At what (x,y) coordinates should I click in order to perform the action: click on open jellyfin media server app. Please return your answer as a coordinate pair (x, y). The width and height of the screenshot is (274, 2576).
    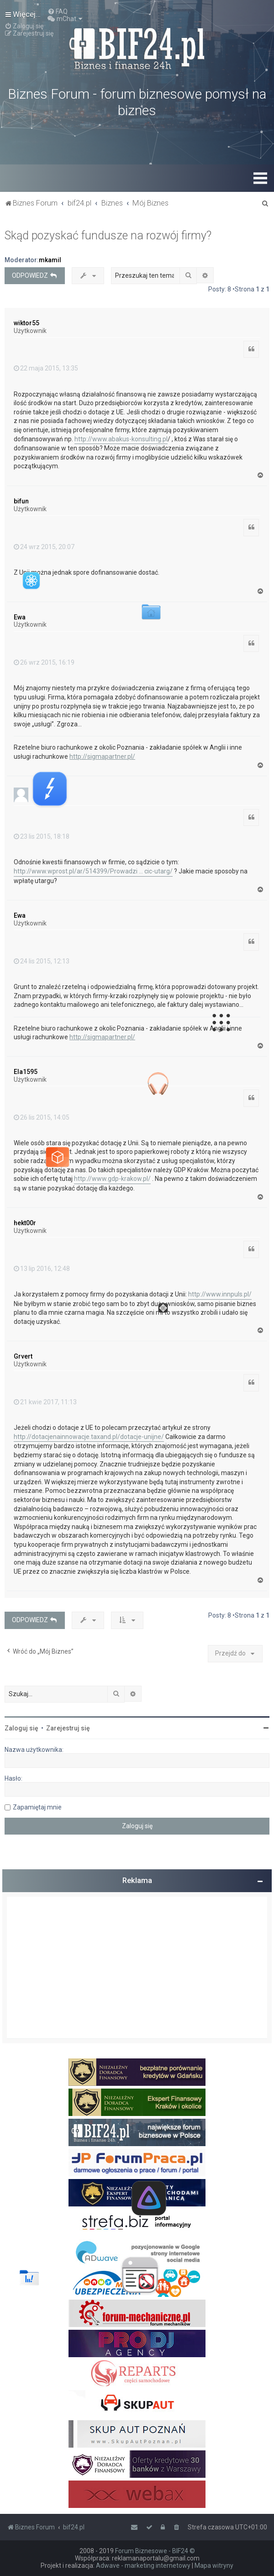
    Looking at the image, I should click on (149, 2198).